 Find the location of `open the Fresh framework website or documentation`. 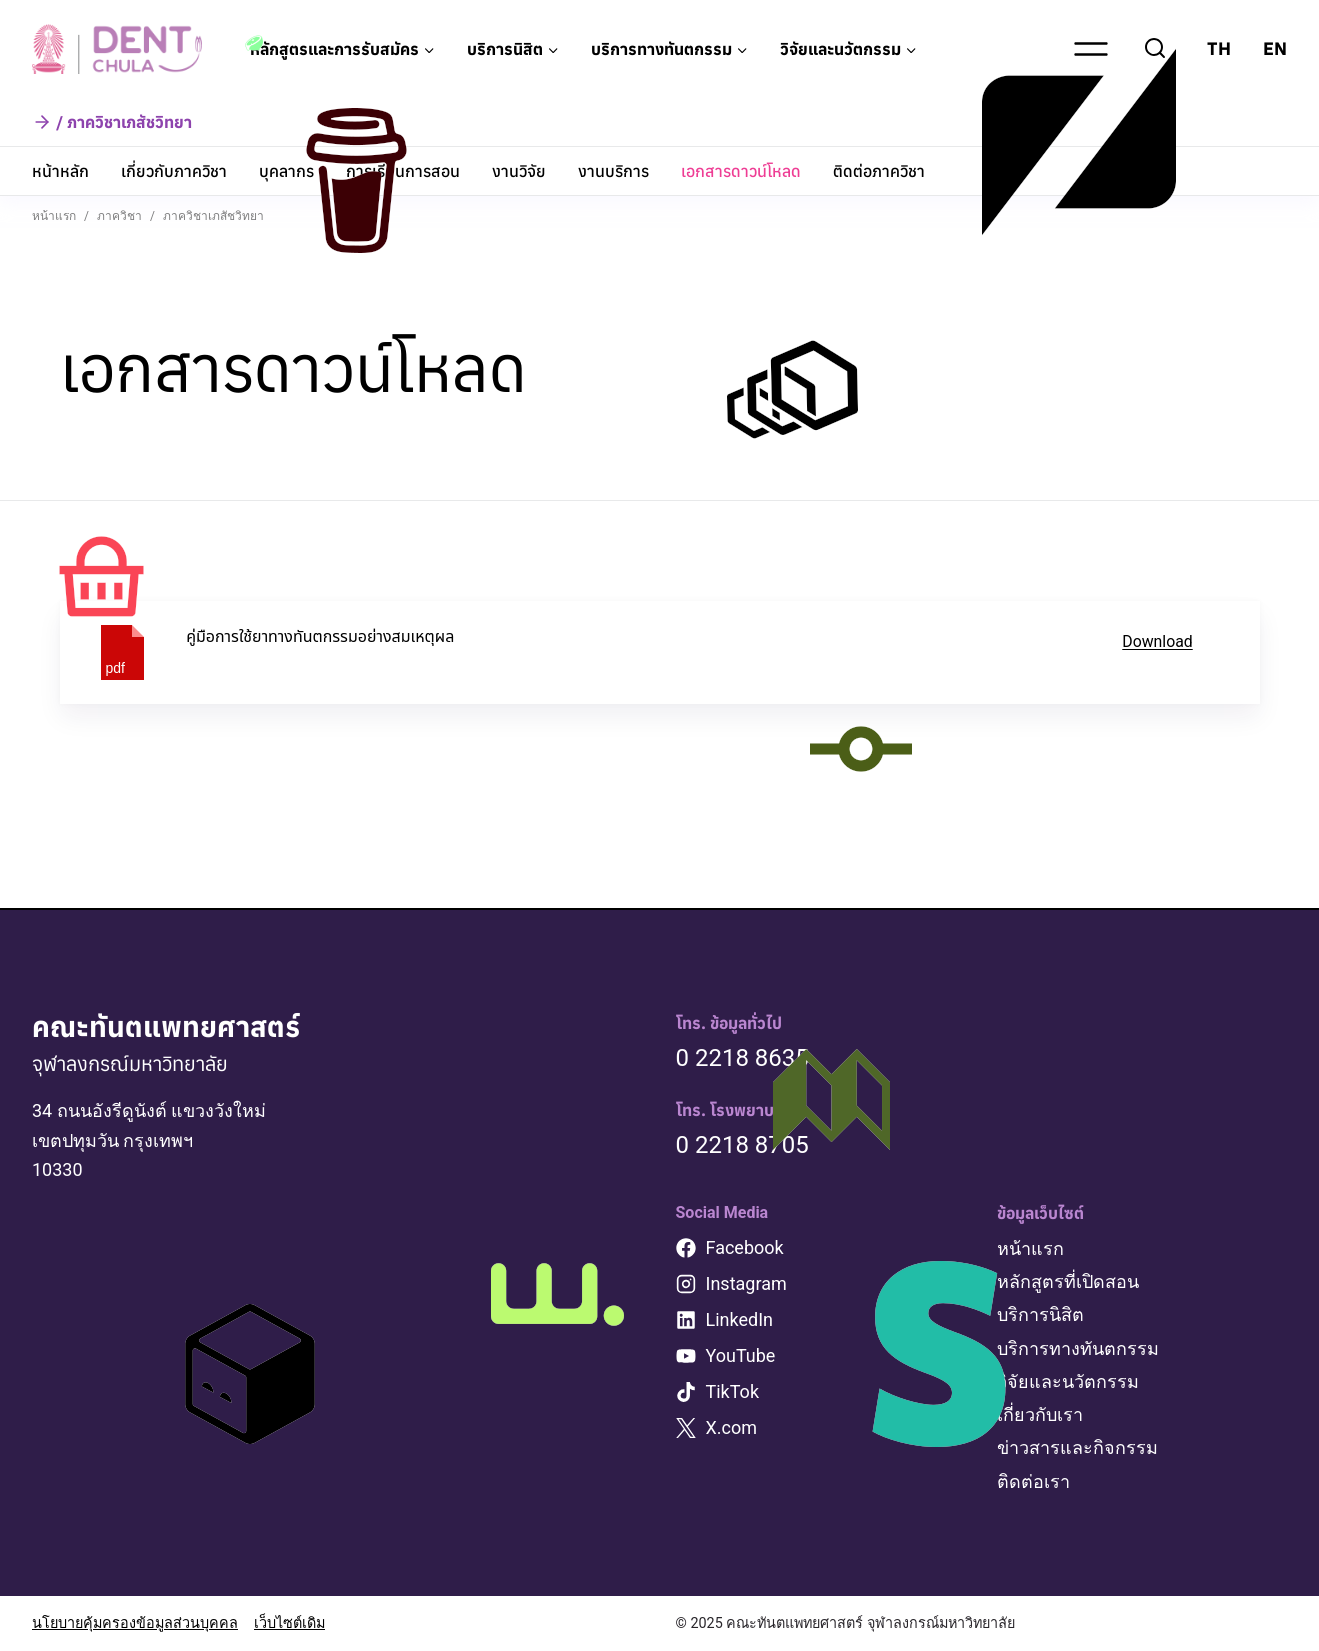

open the Fresh framework website or documentation is located at coordinates (254, 43).